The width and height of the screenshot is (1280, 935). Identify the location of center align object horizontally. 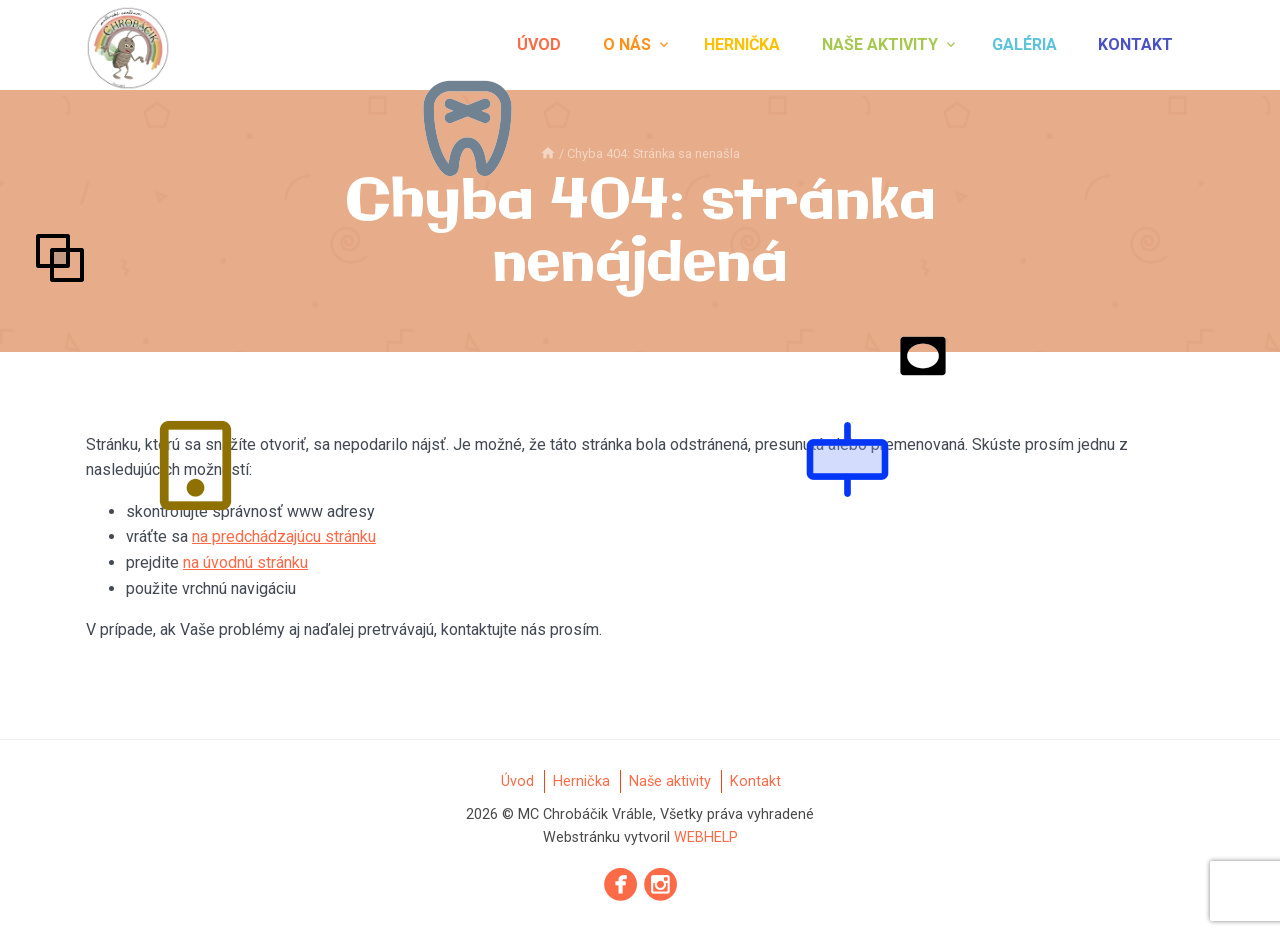
(847, 459).